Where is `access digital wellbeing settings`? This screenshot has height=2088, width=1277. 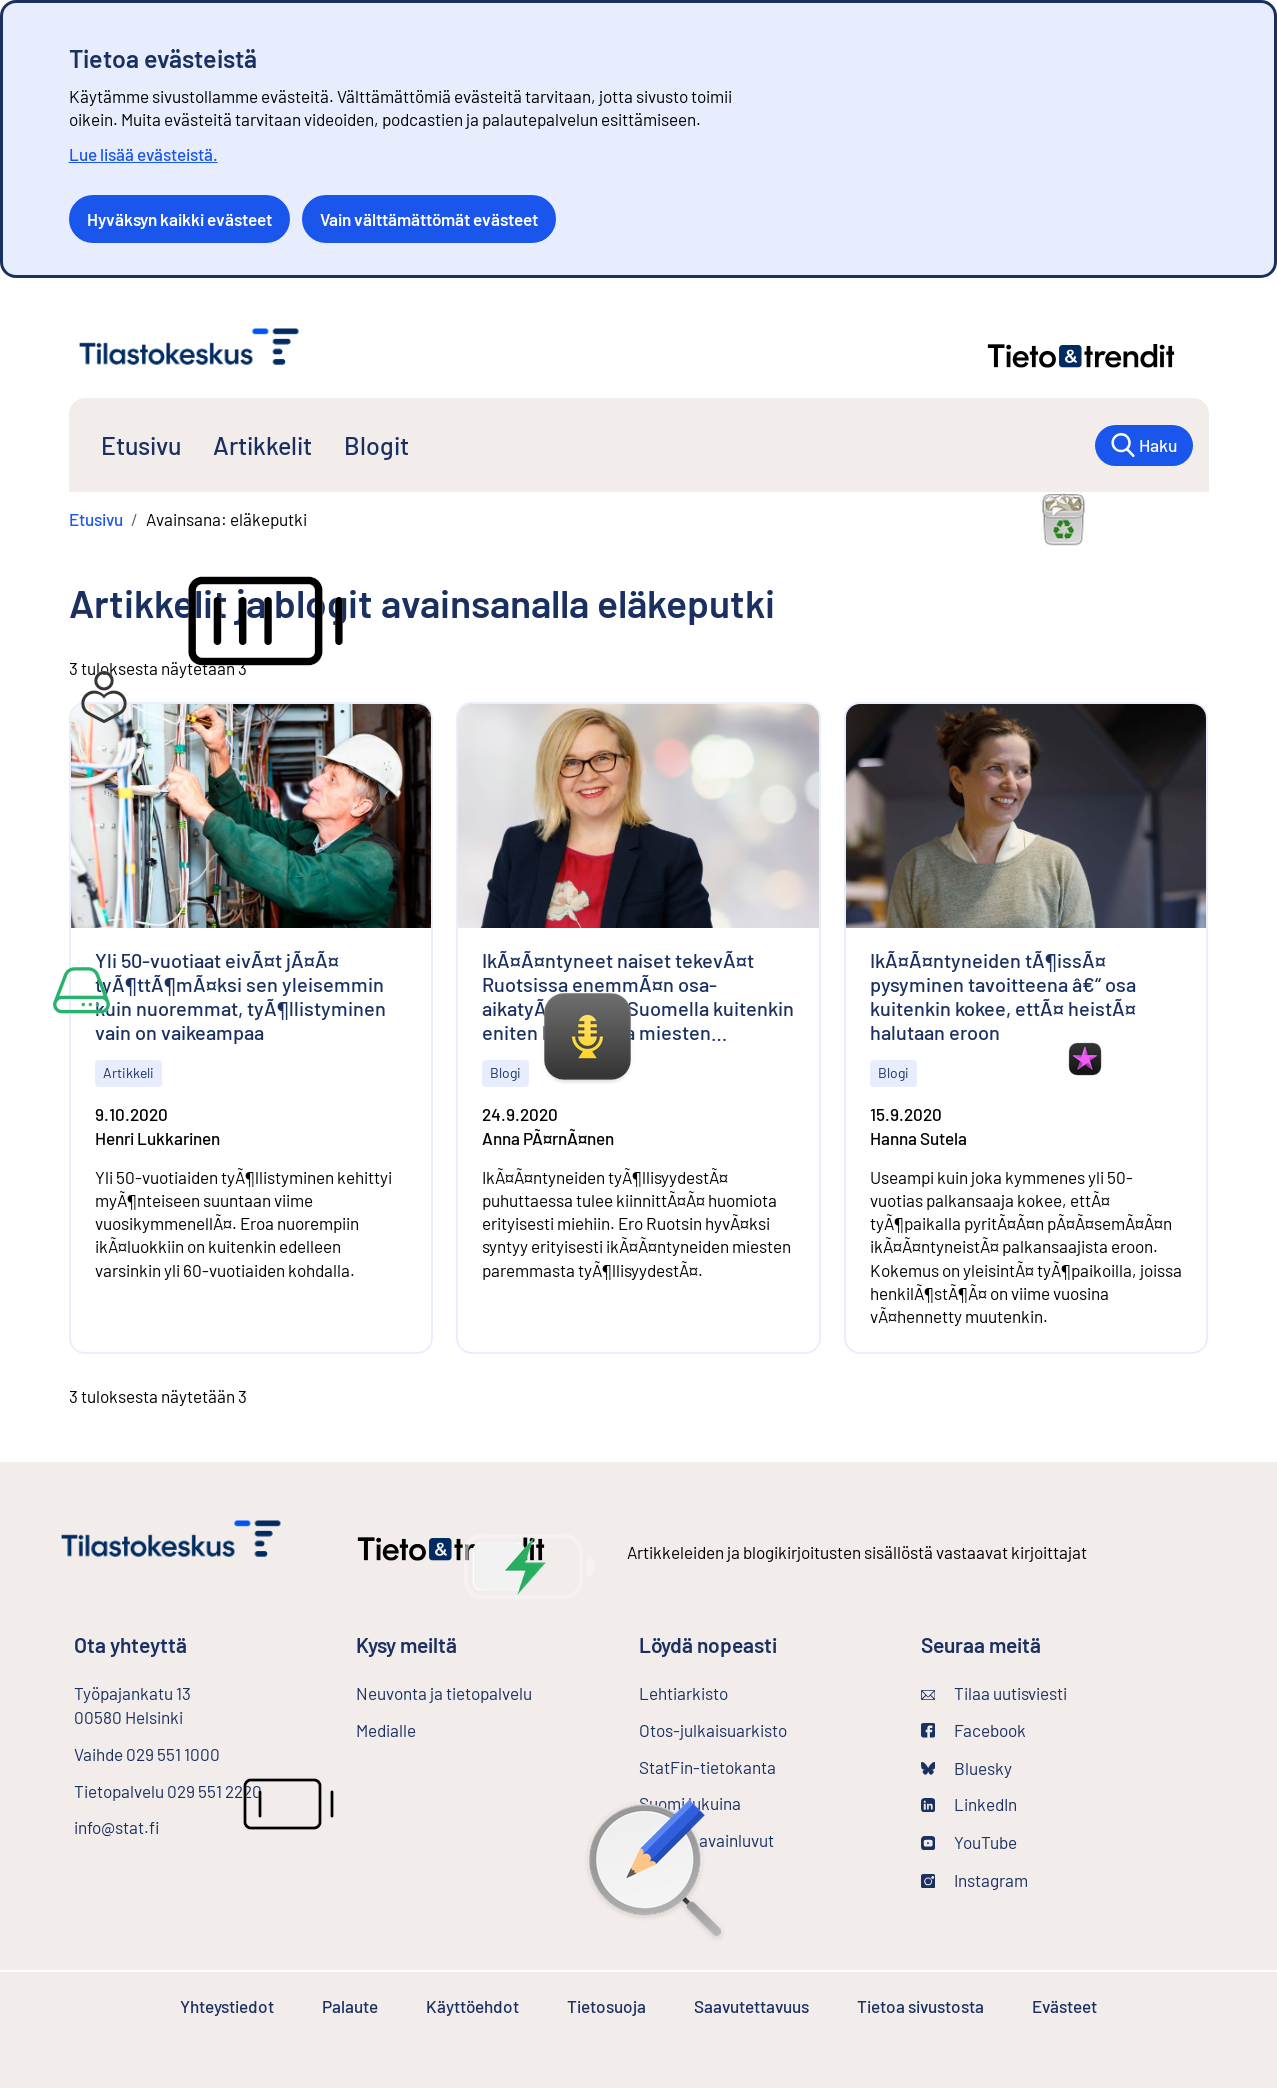 access digital wellbeing settings is located at coordinates (104, 697).